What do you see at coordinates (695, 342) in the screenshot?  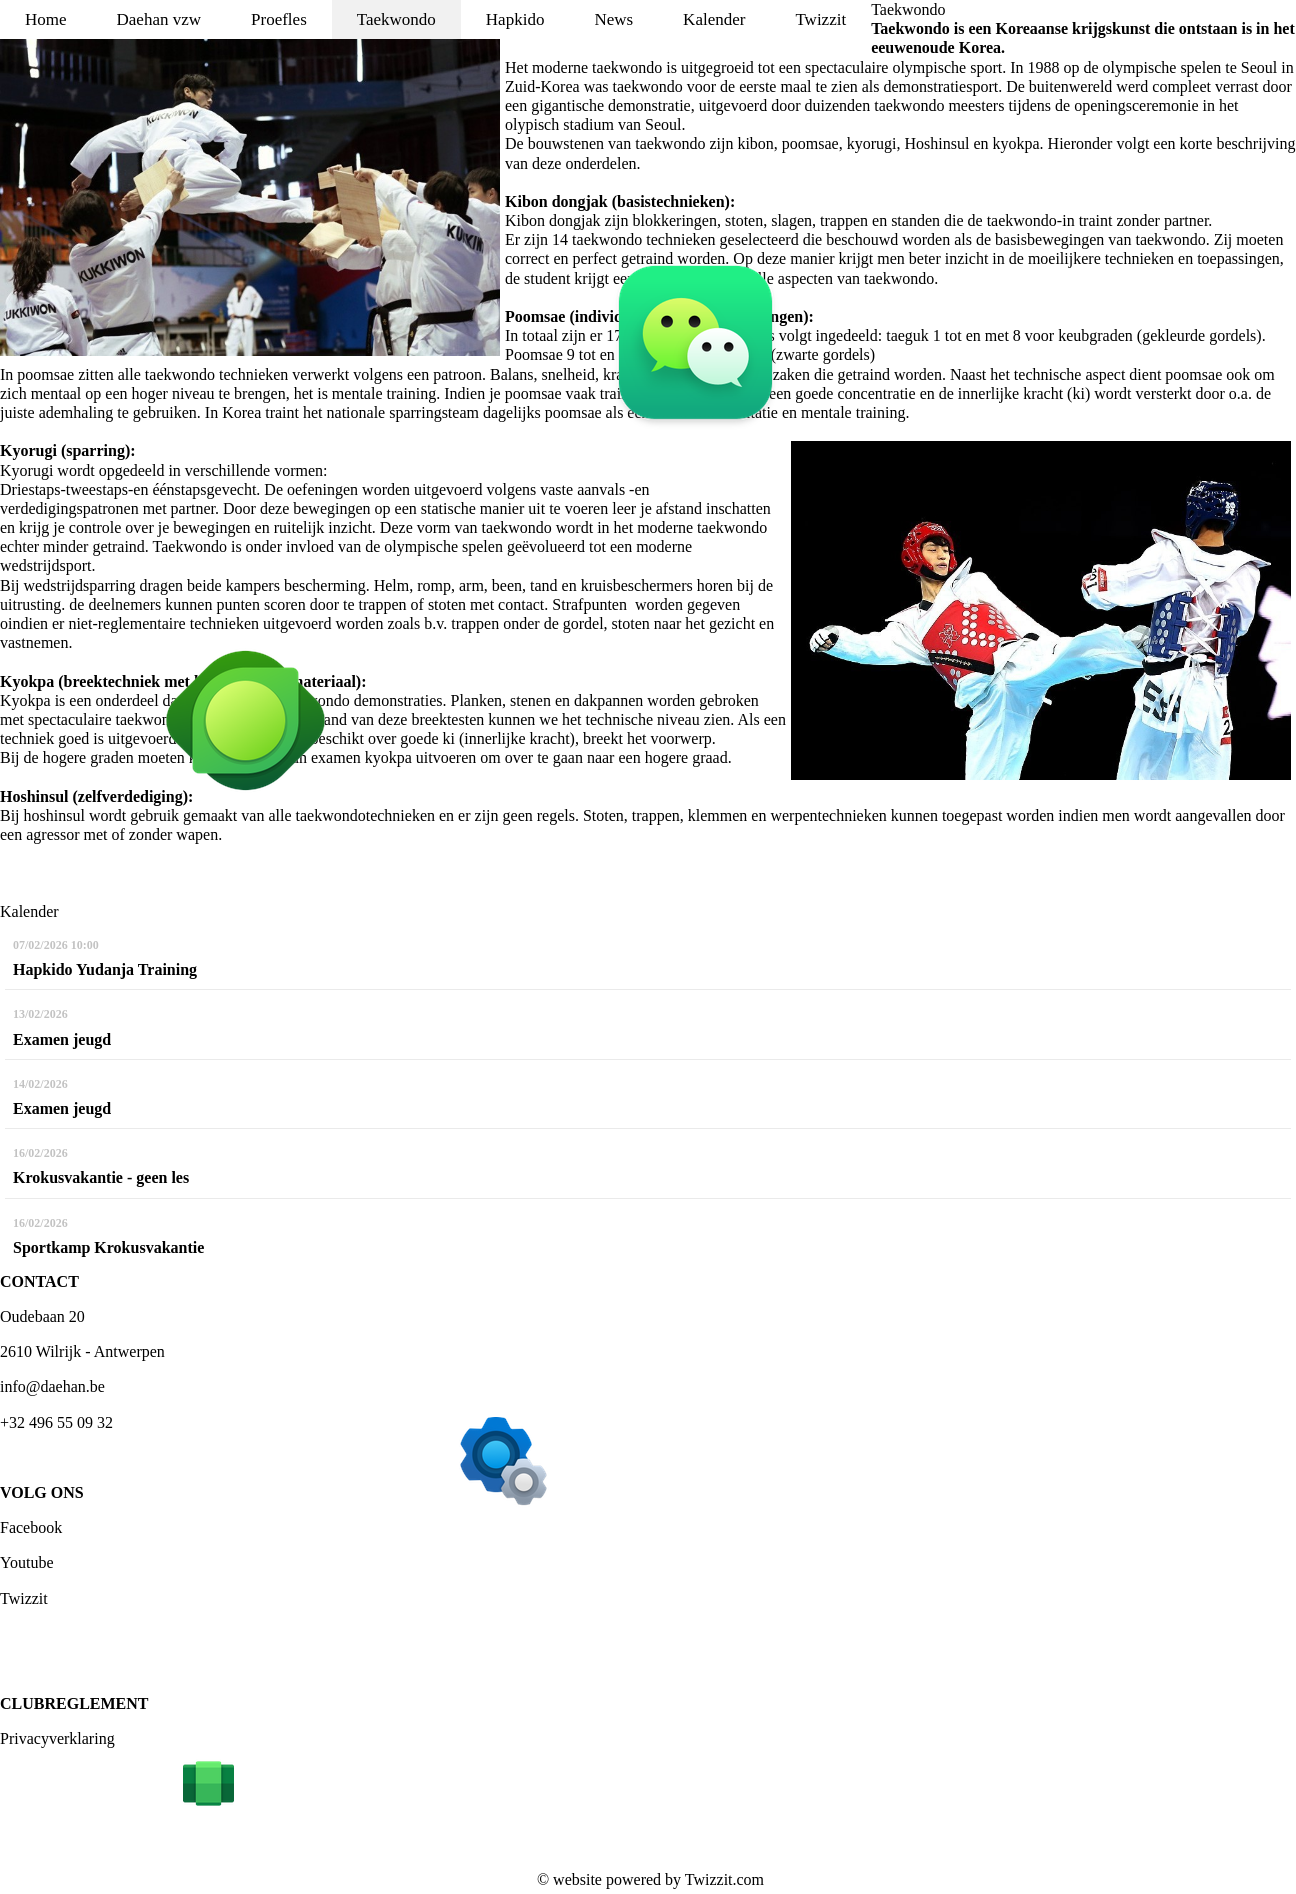 I see `open WeChat messaging app` at bounding box center [695, 342].